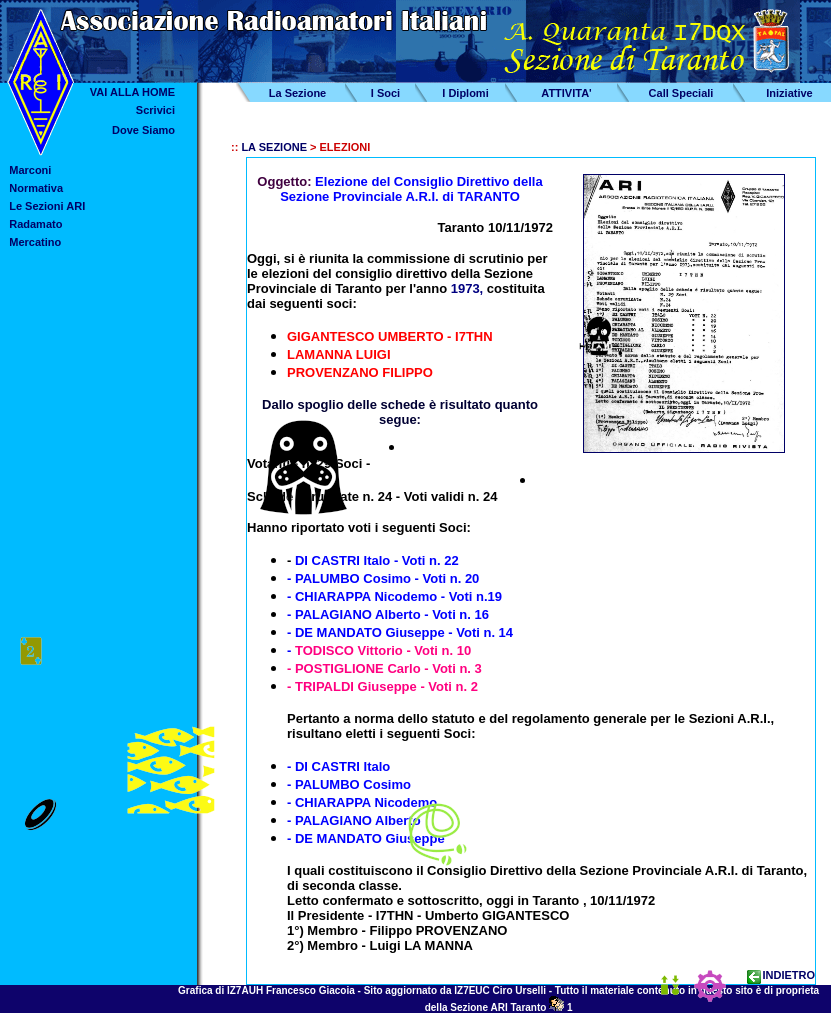 Image resolution: width=831 pixels, height=1024 pixels. I want to click on sell or trade a card from your inventory, so click(670, 985).